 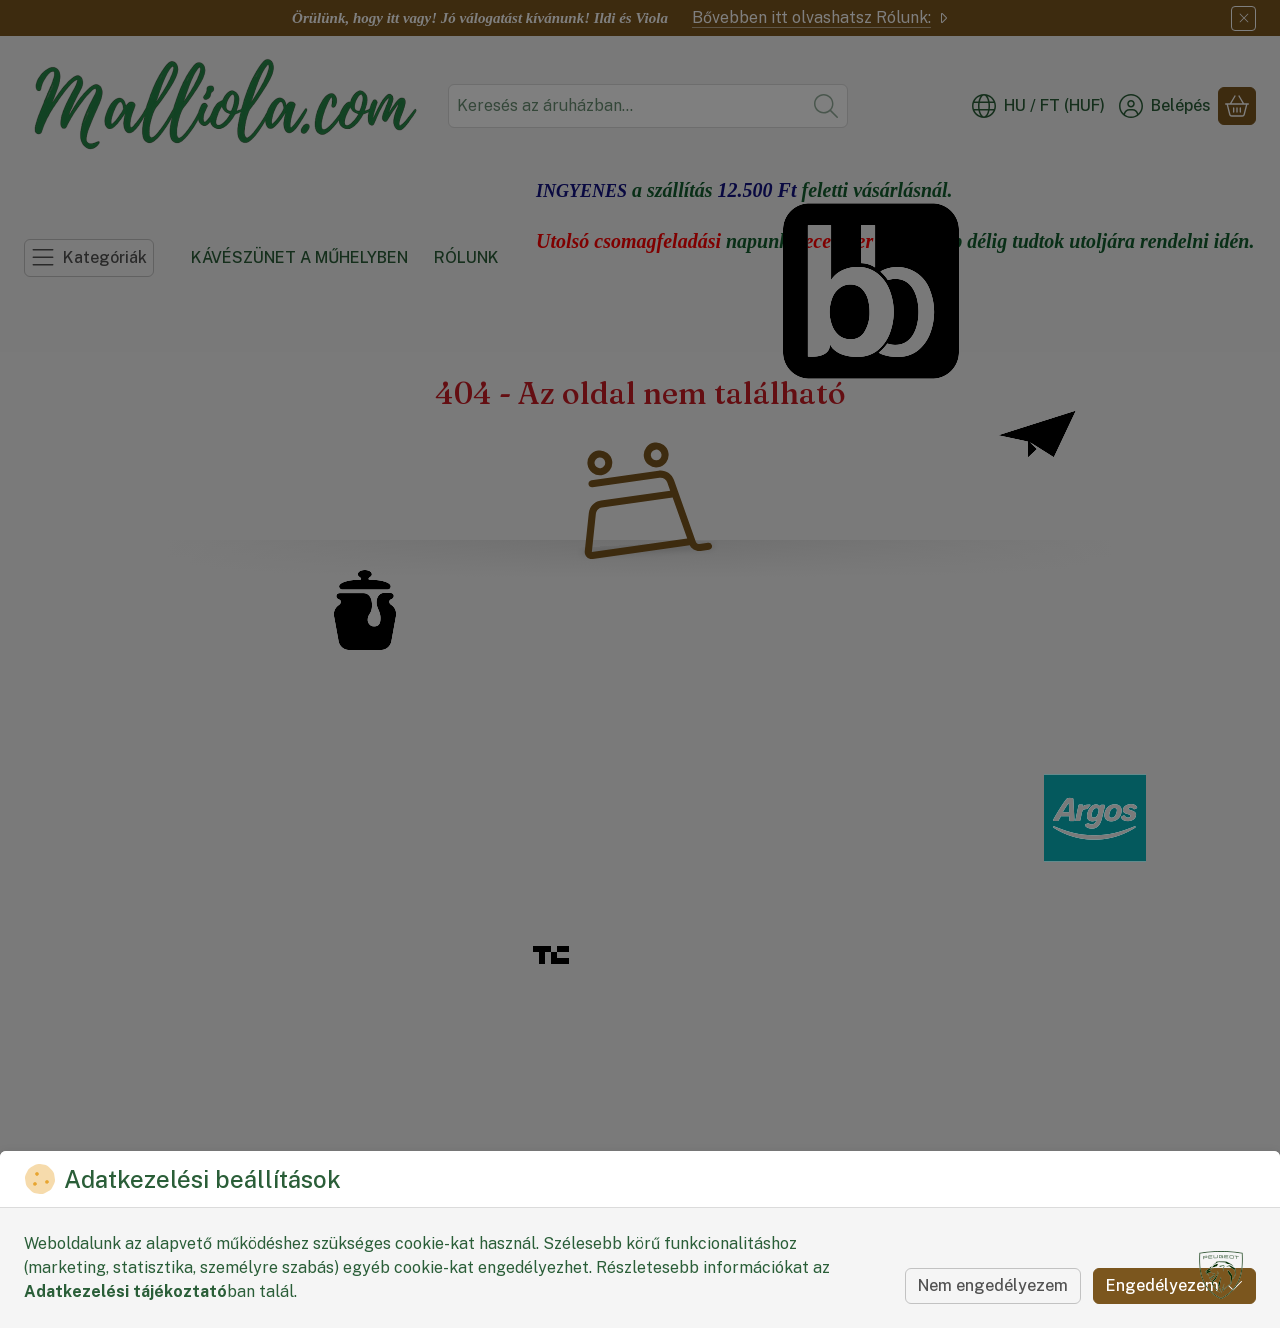 What do you see at coordinates (1095, 818) in the screenshot?
I see `Argos retailer logo` at bounding box center [1095, 818].